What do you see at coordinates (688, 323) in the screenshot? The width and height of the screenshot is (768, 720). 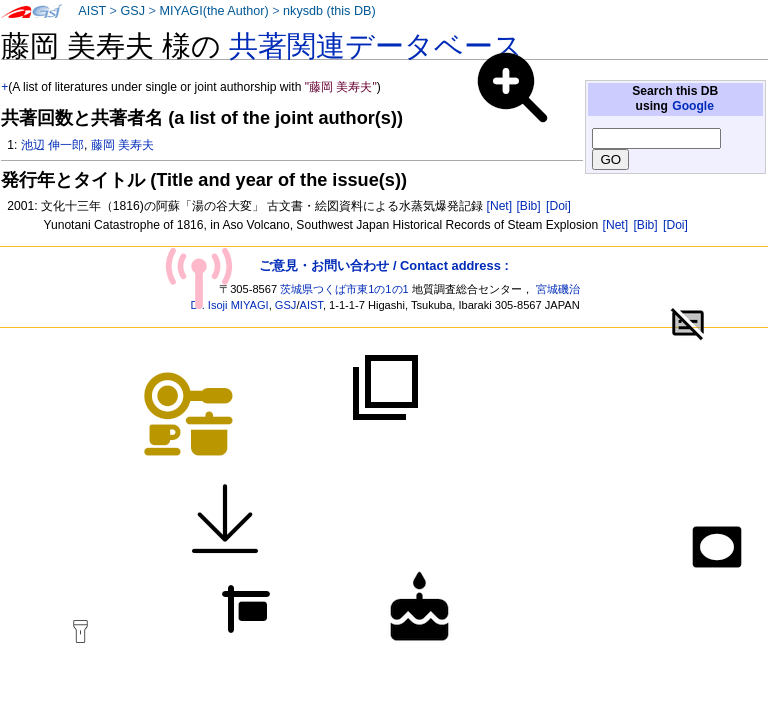 I see `turn off subtitles or closed captions` at bounding box center [688, 323].